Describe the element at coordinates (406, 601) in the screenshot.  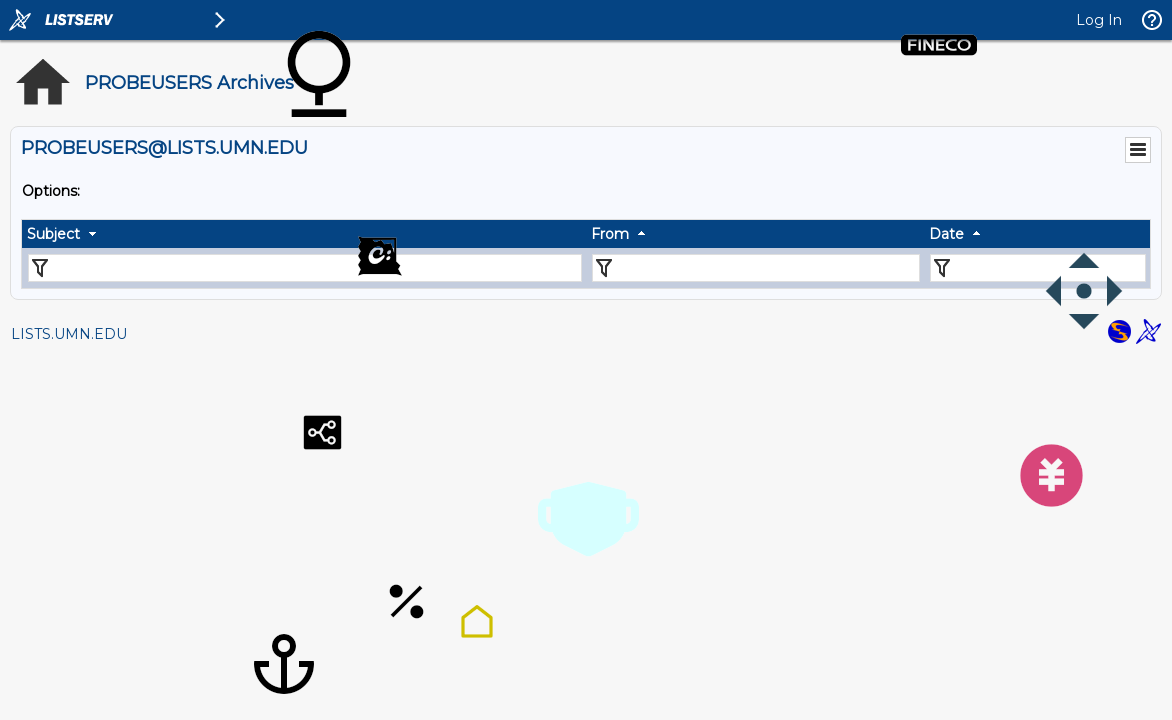
I see `view discount or promotional offer` at that location.